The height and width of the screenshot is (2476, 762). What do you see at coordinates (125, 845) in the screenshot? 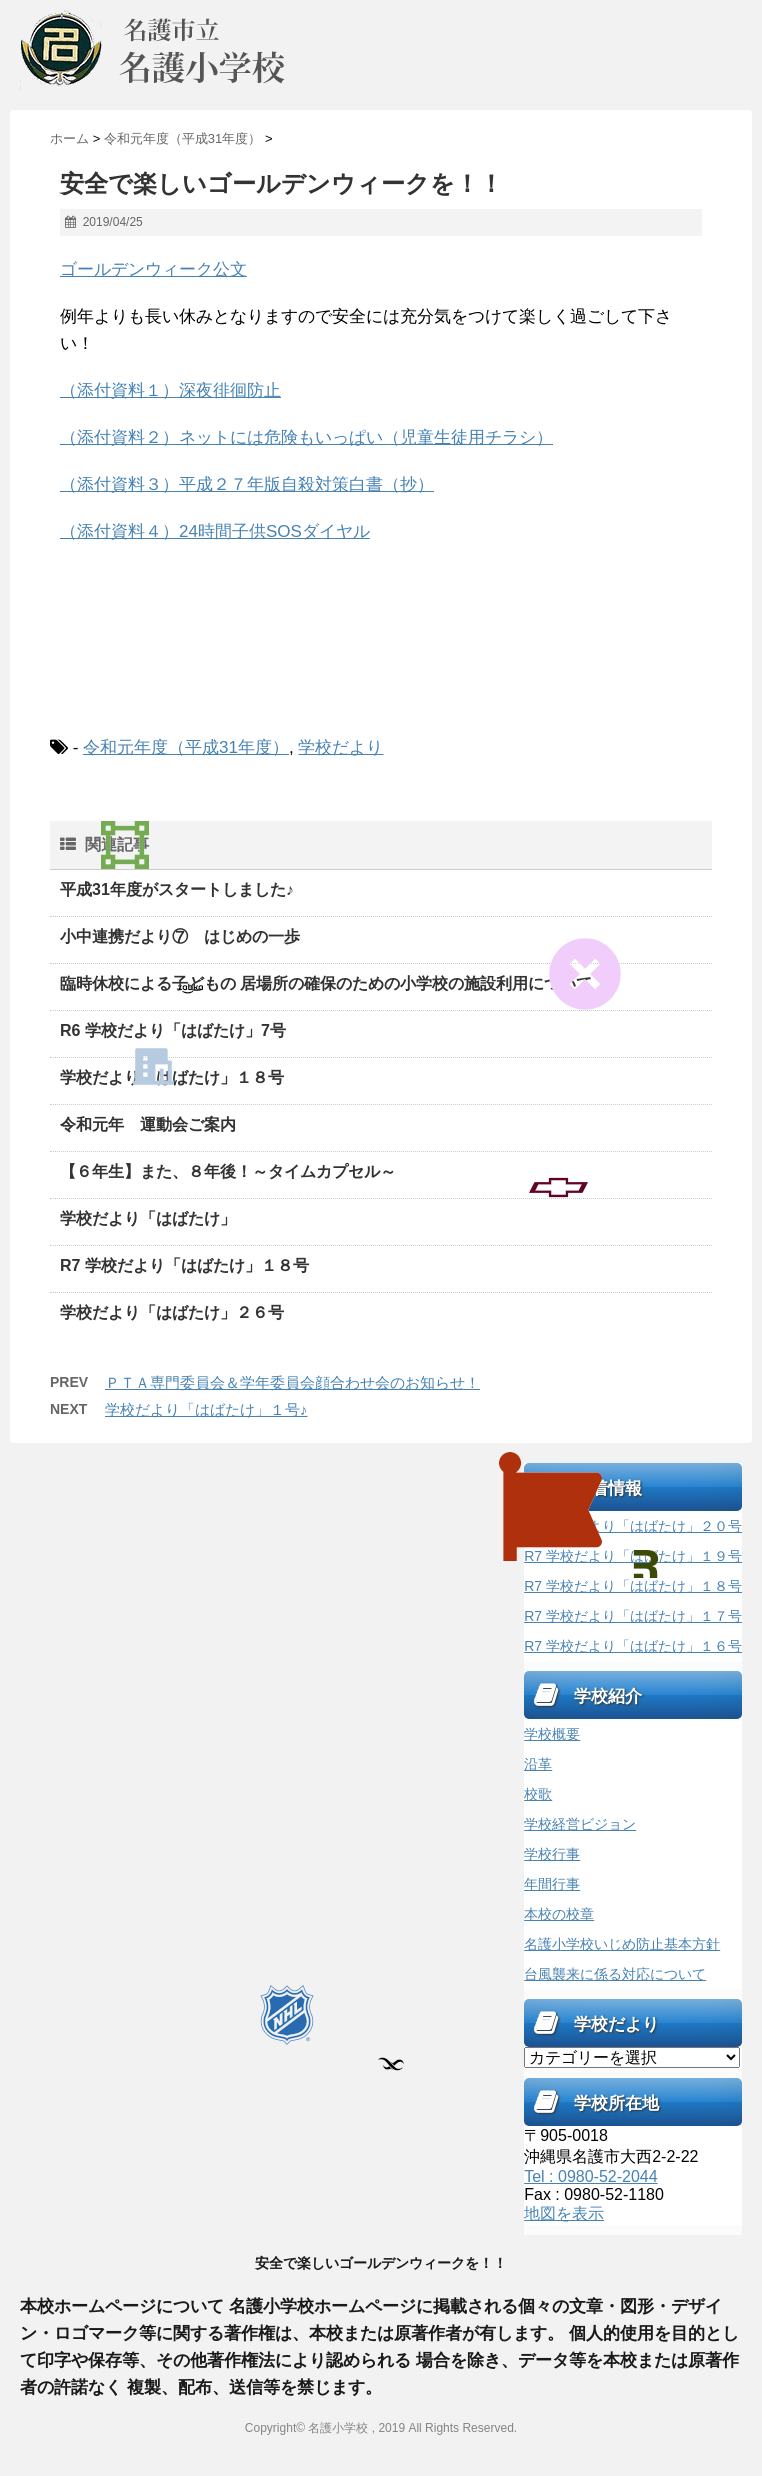
I see `material design icons brand logo` at bounding box center [125, 845].